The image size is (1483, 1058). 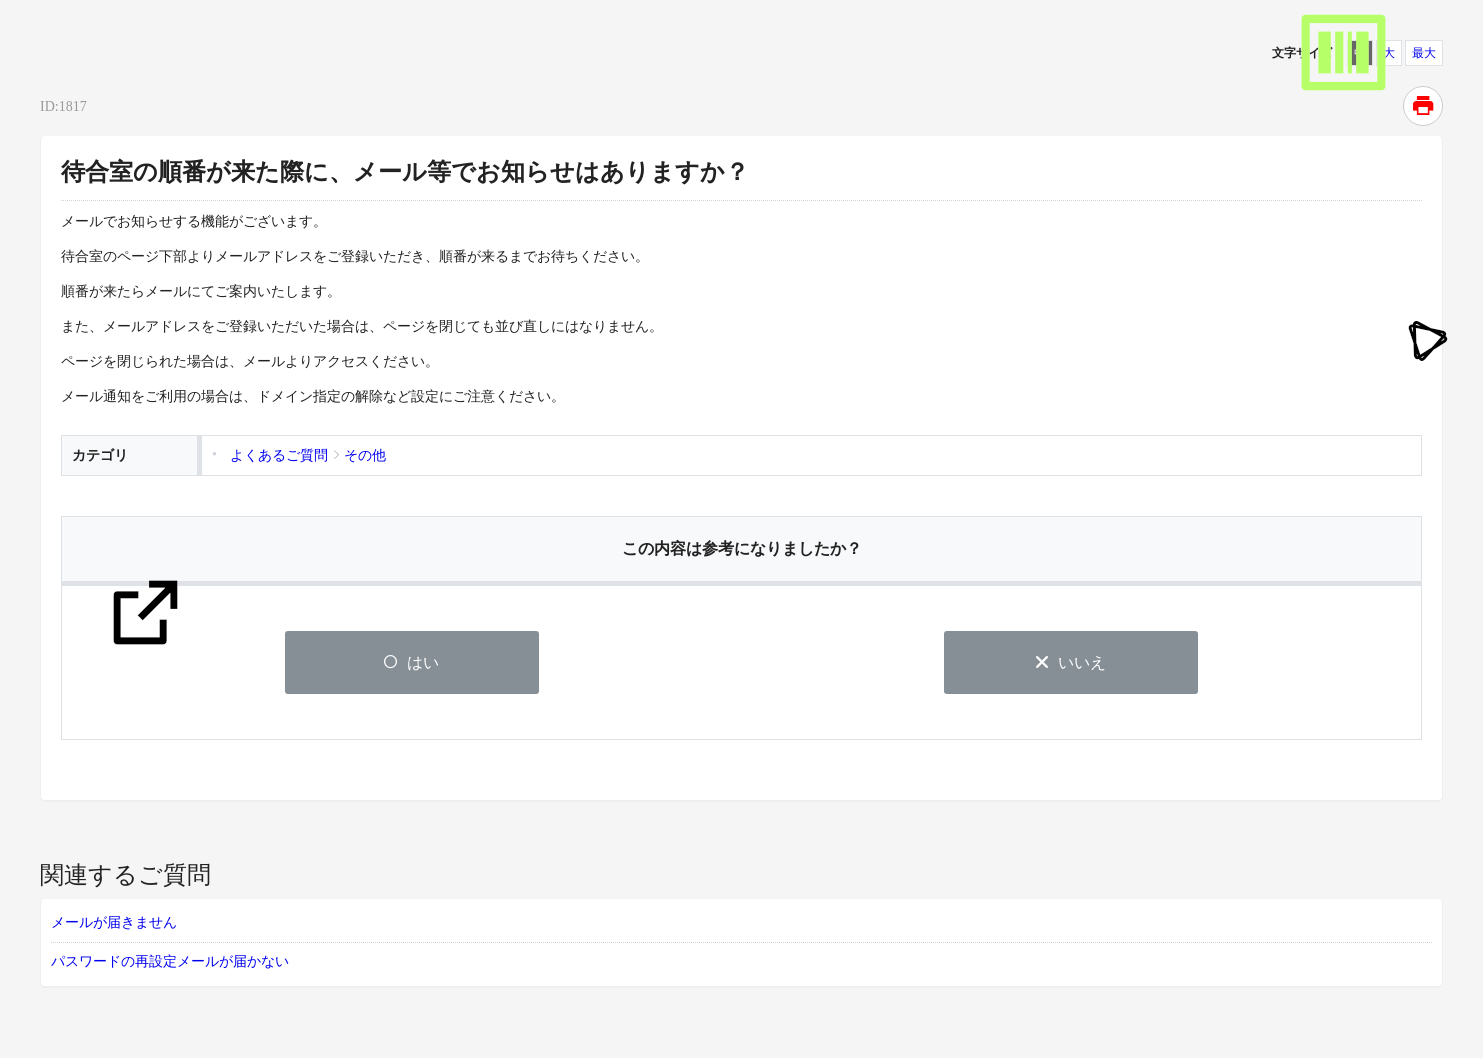 What do you see at coordinates (145, 612) in the screenshot?
I see `open link in a new tab or window` at bounding box center [145, 612].